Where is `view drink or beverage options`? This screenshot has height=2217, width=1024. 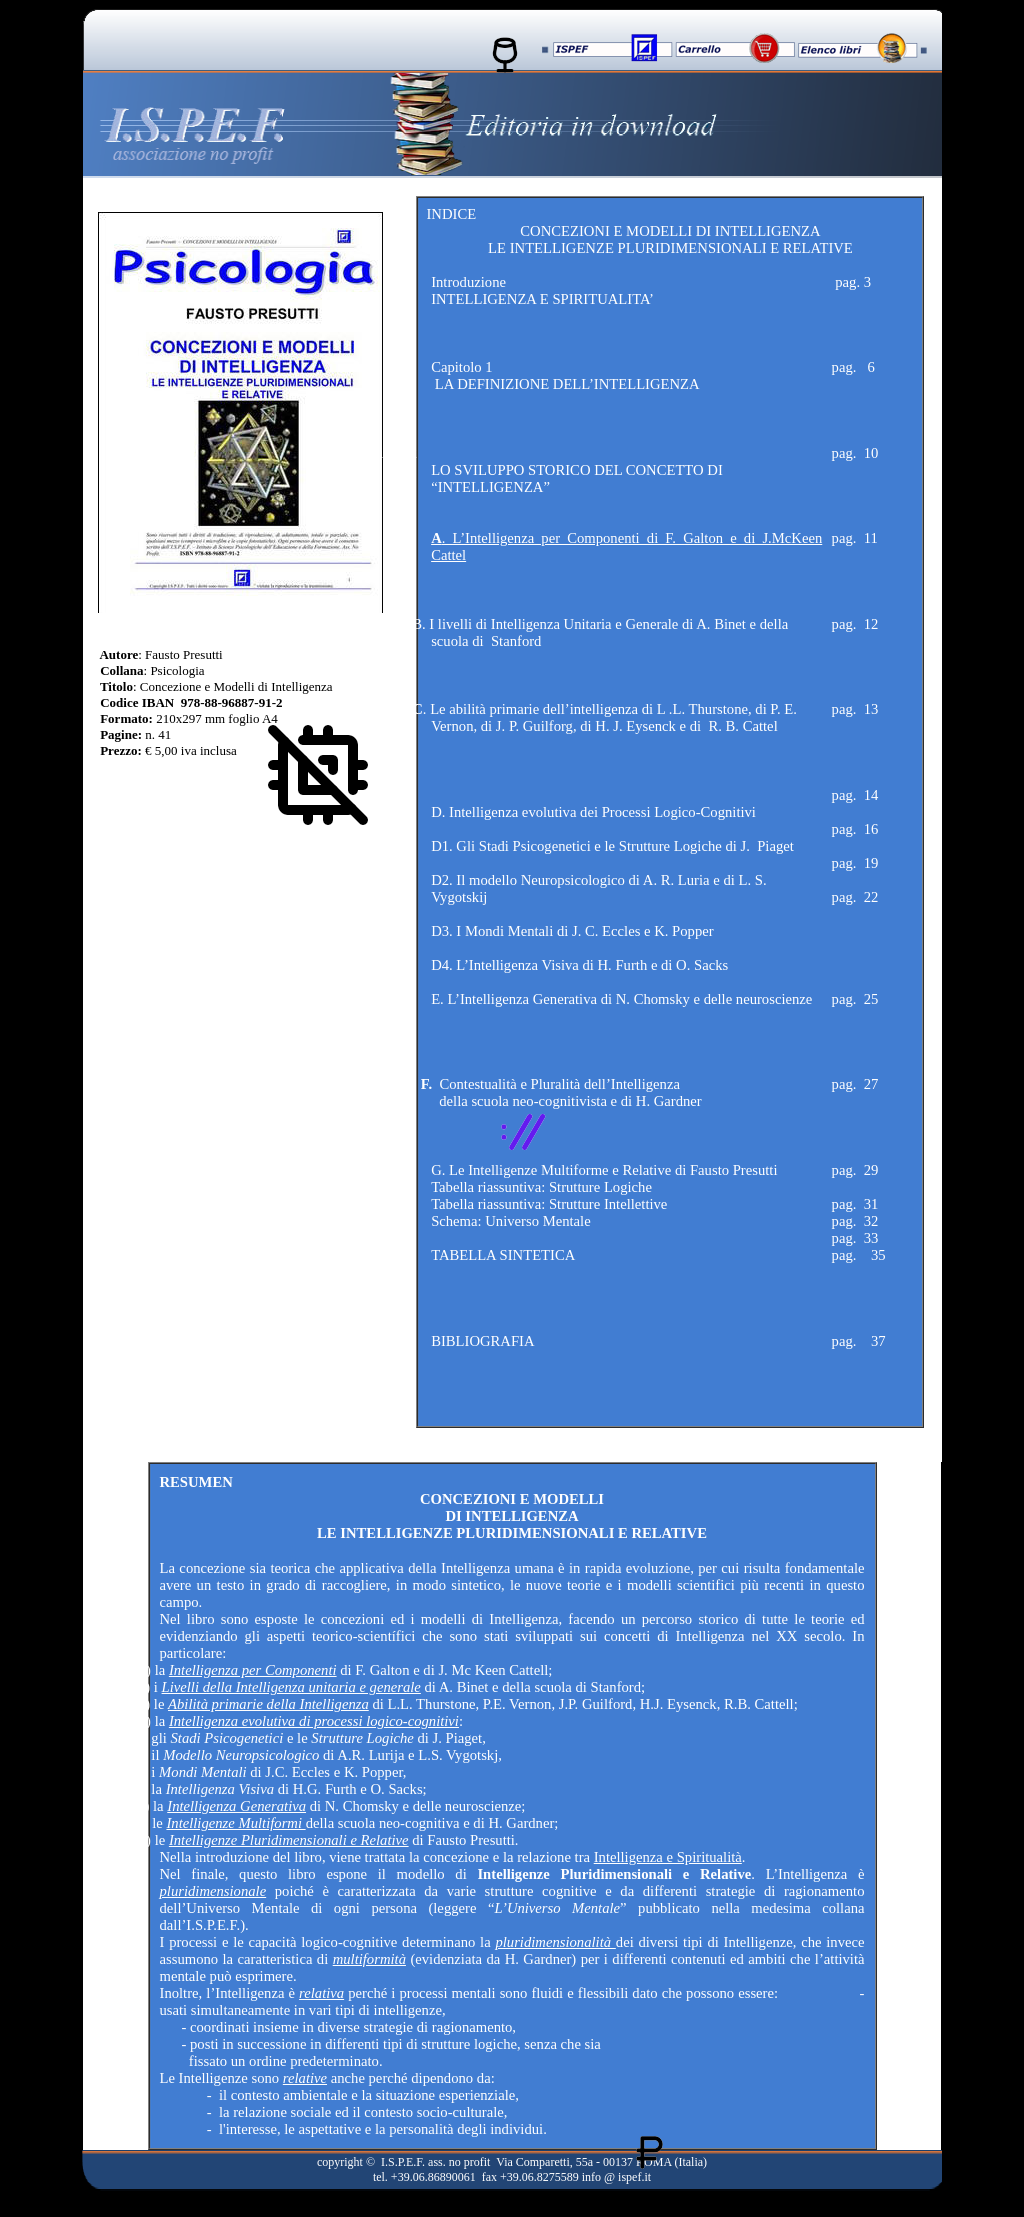 view drink or beverage options is located at coordinates (505, 55).